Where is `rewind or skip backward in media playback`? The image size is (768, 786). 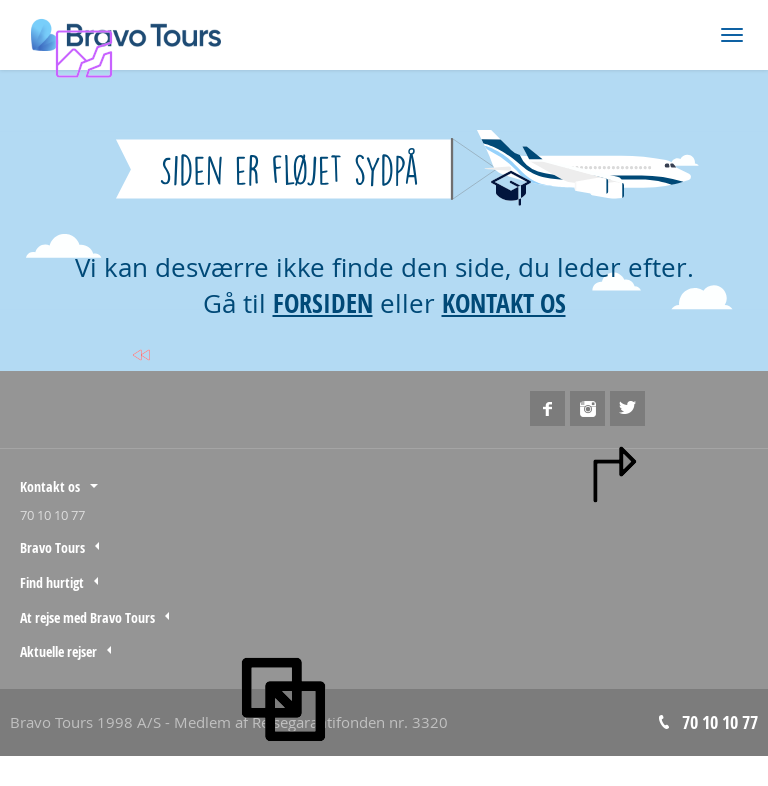 rewind or skip backward in media playback is located at coordinates (142, 355).